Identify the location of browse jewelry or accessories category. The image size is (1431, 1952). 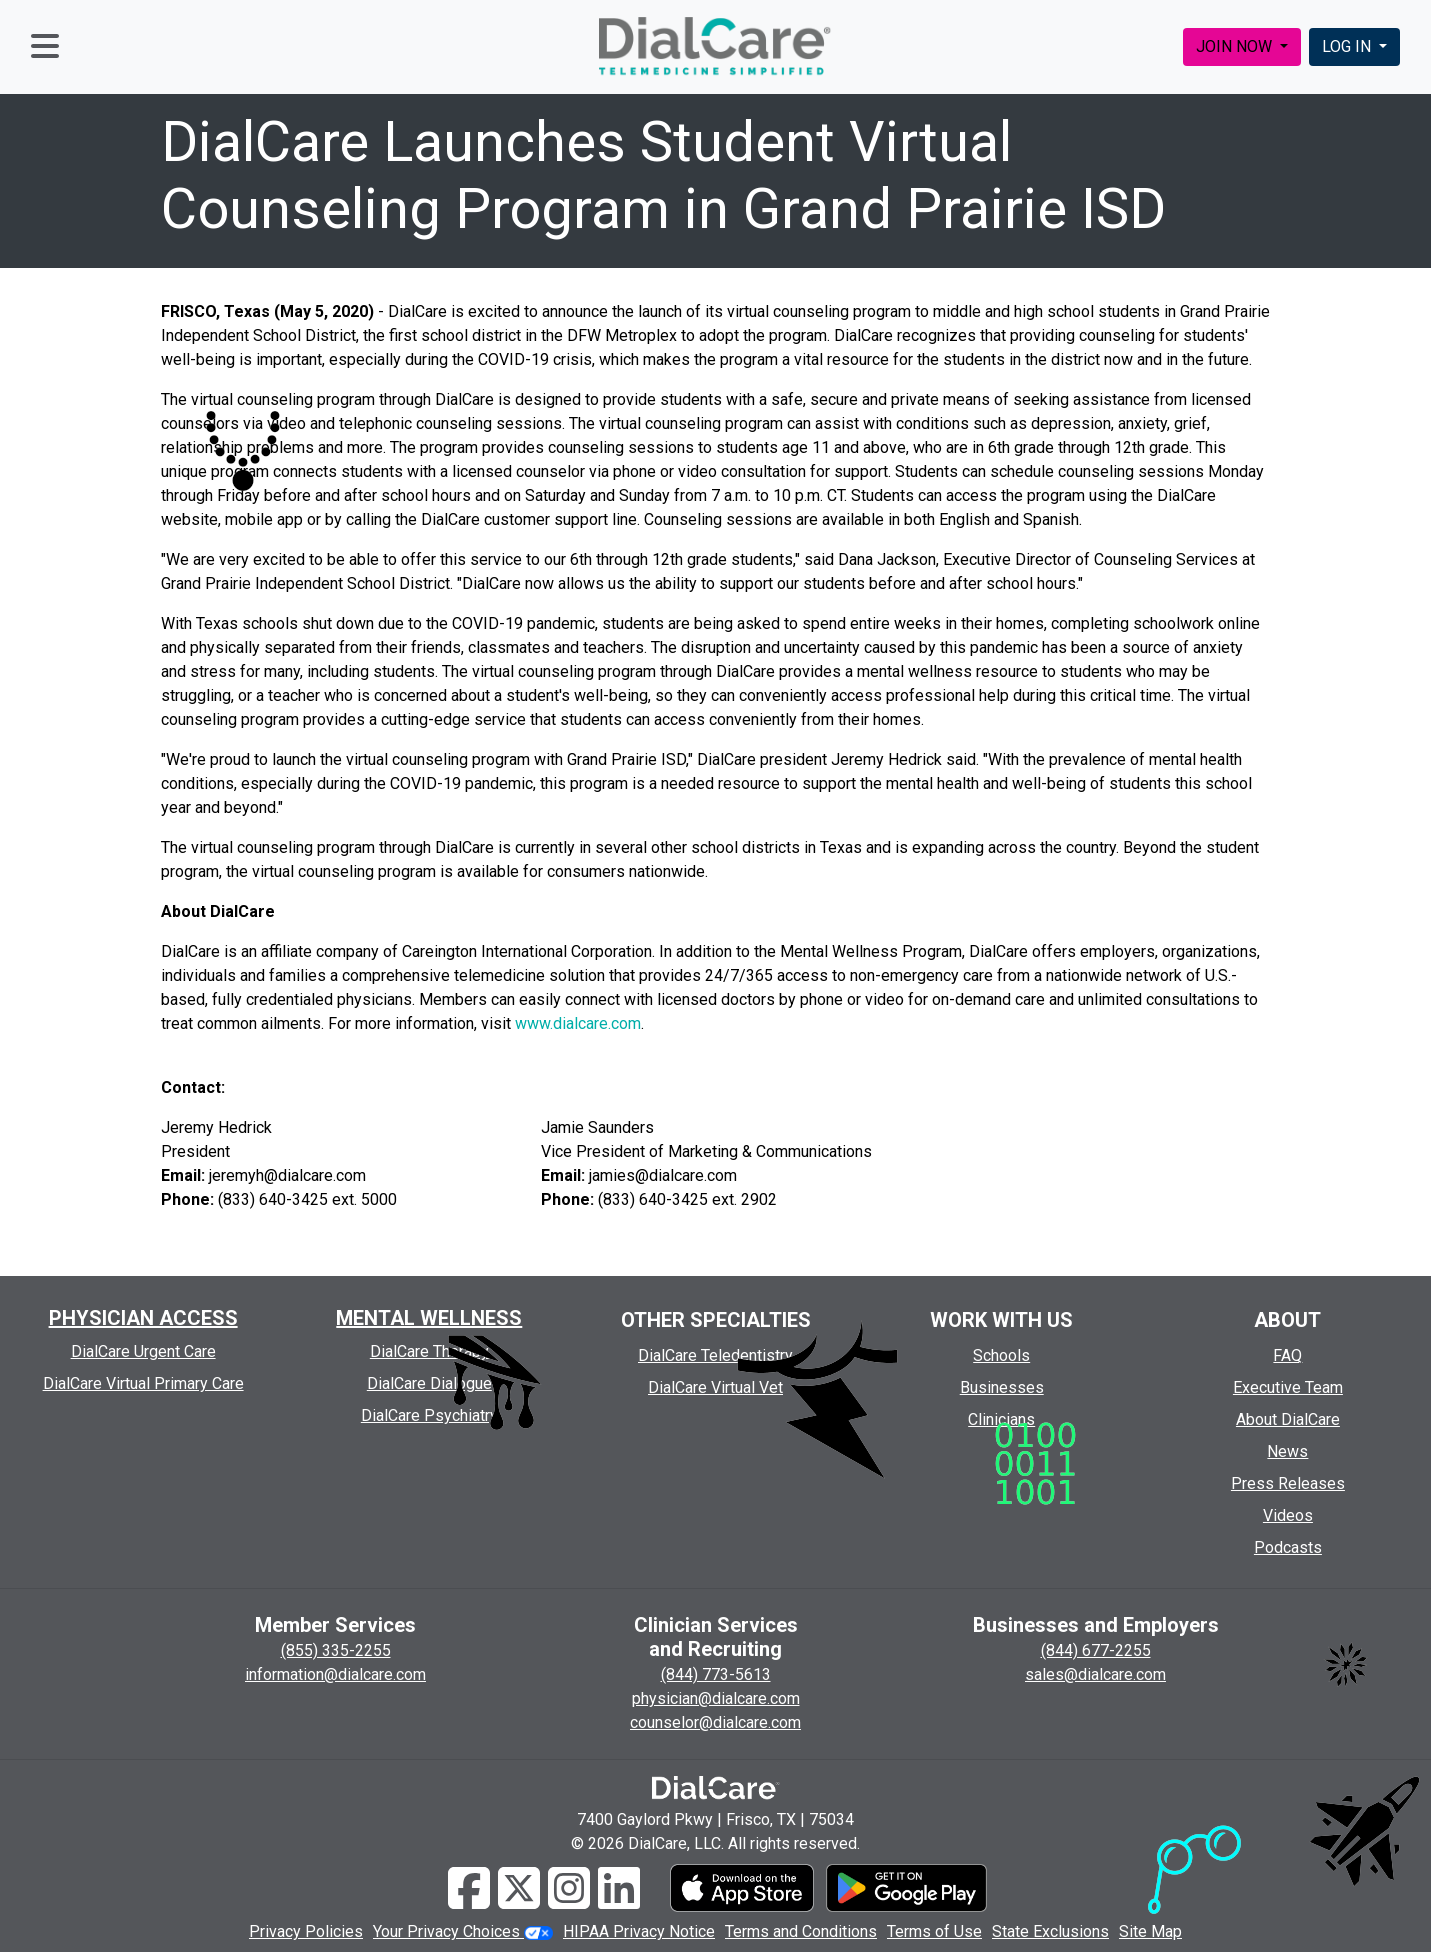
(243, 451).